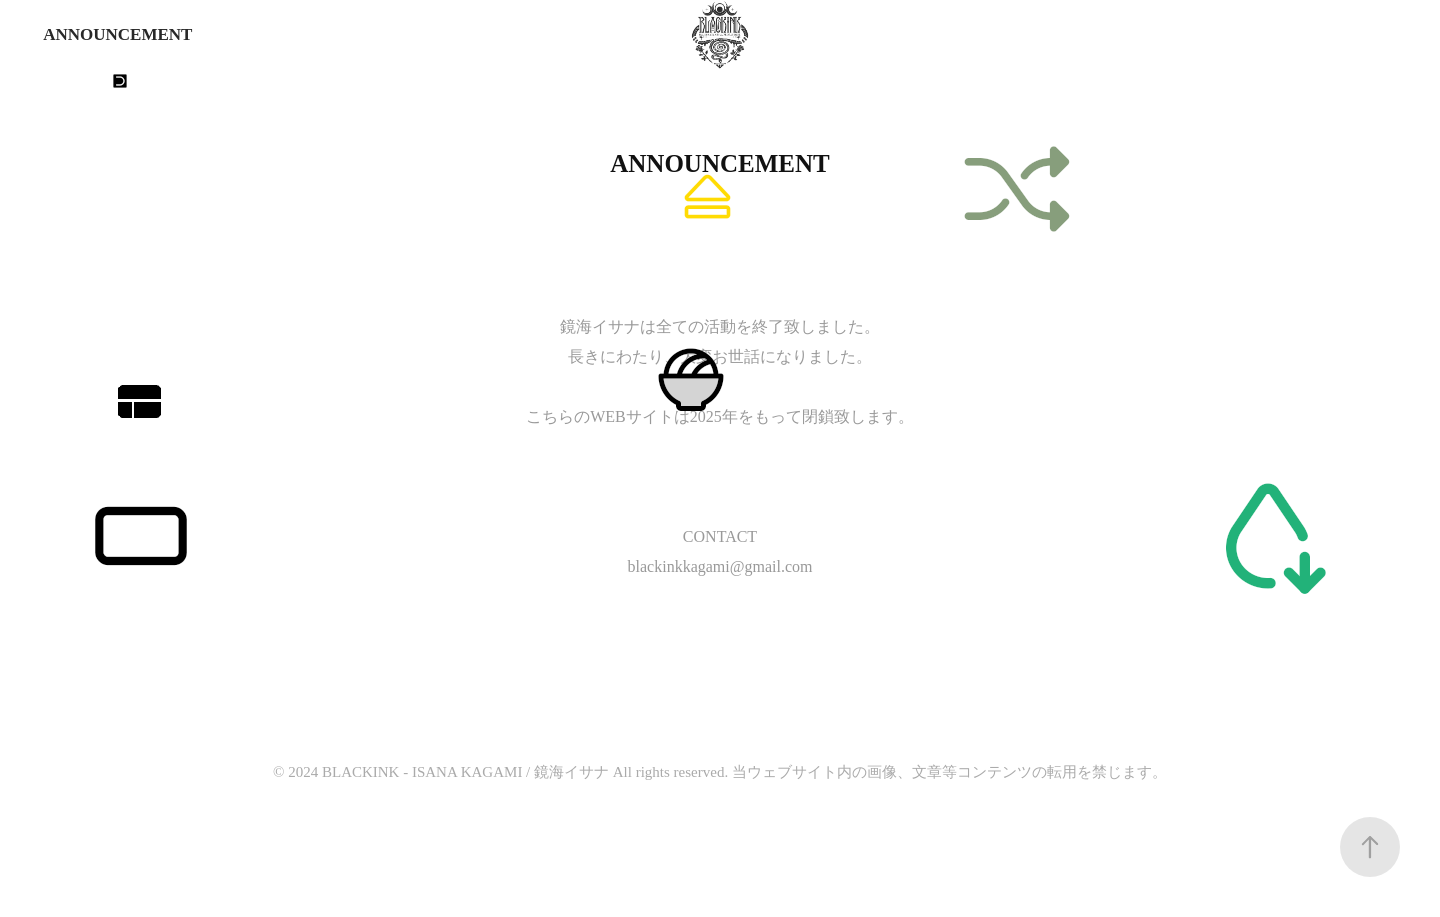 The image size is (1440, 917). What do you see at coordinates (1268, 536) in the screenshot?
I see `decrease water or liquid level` at bounding box center [1268, 536].